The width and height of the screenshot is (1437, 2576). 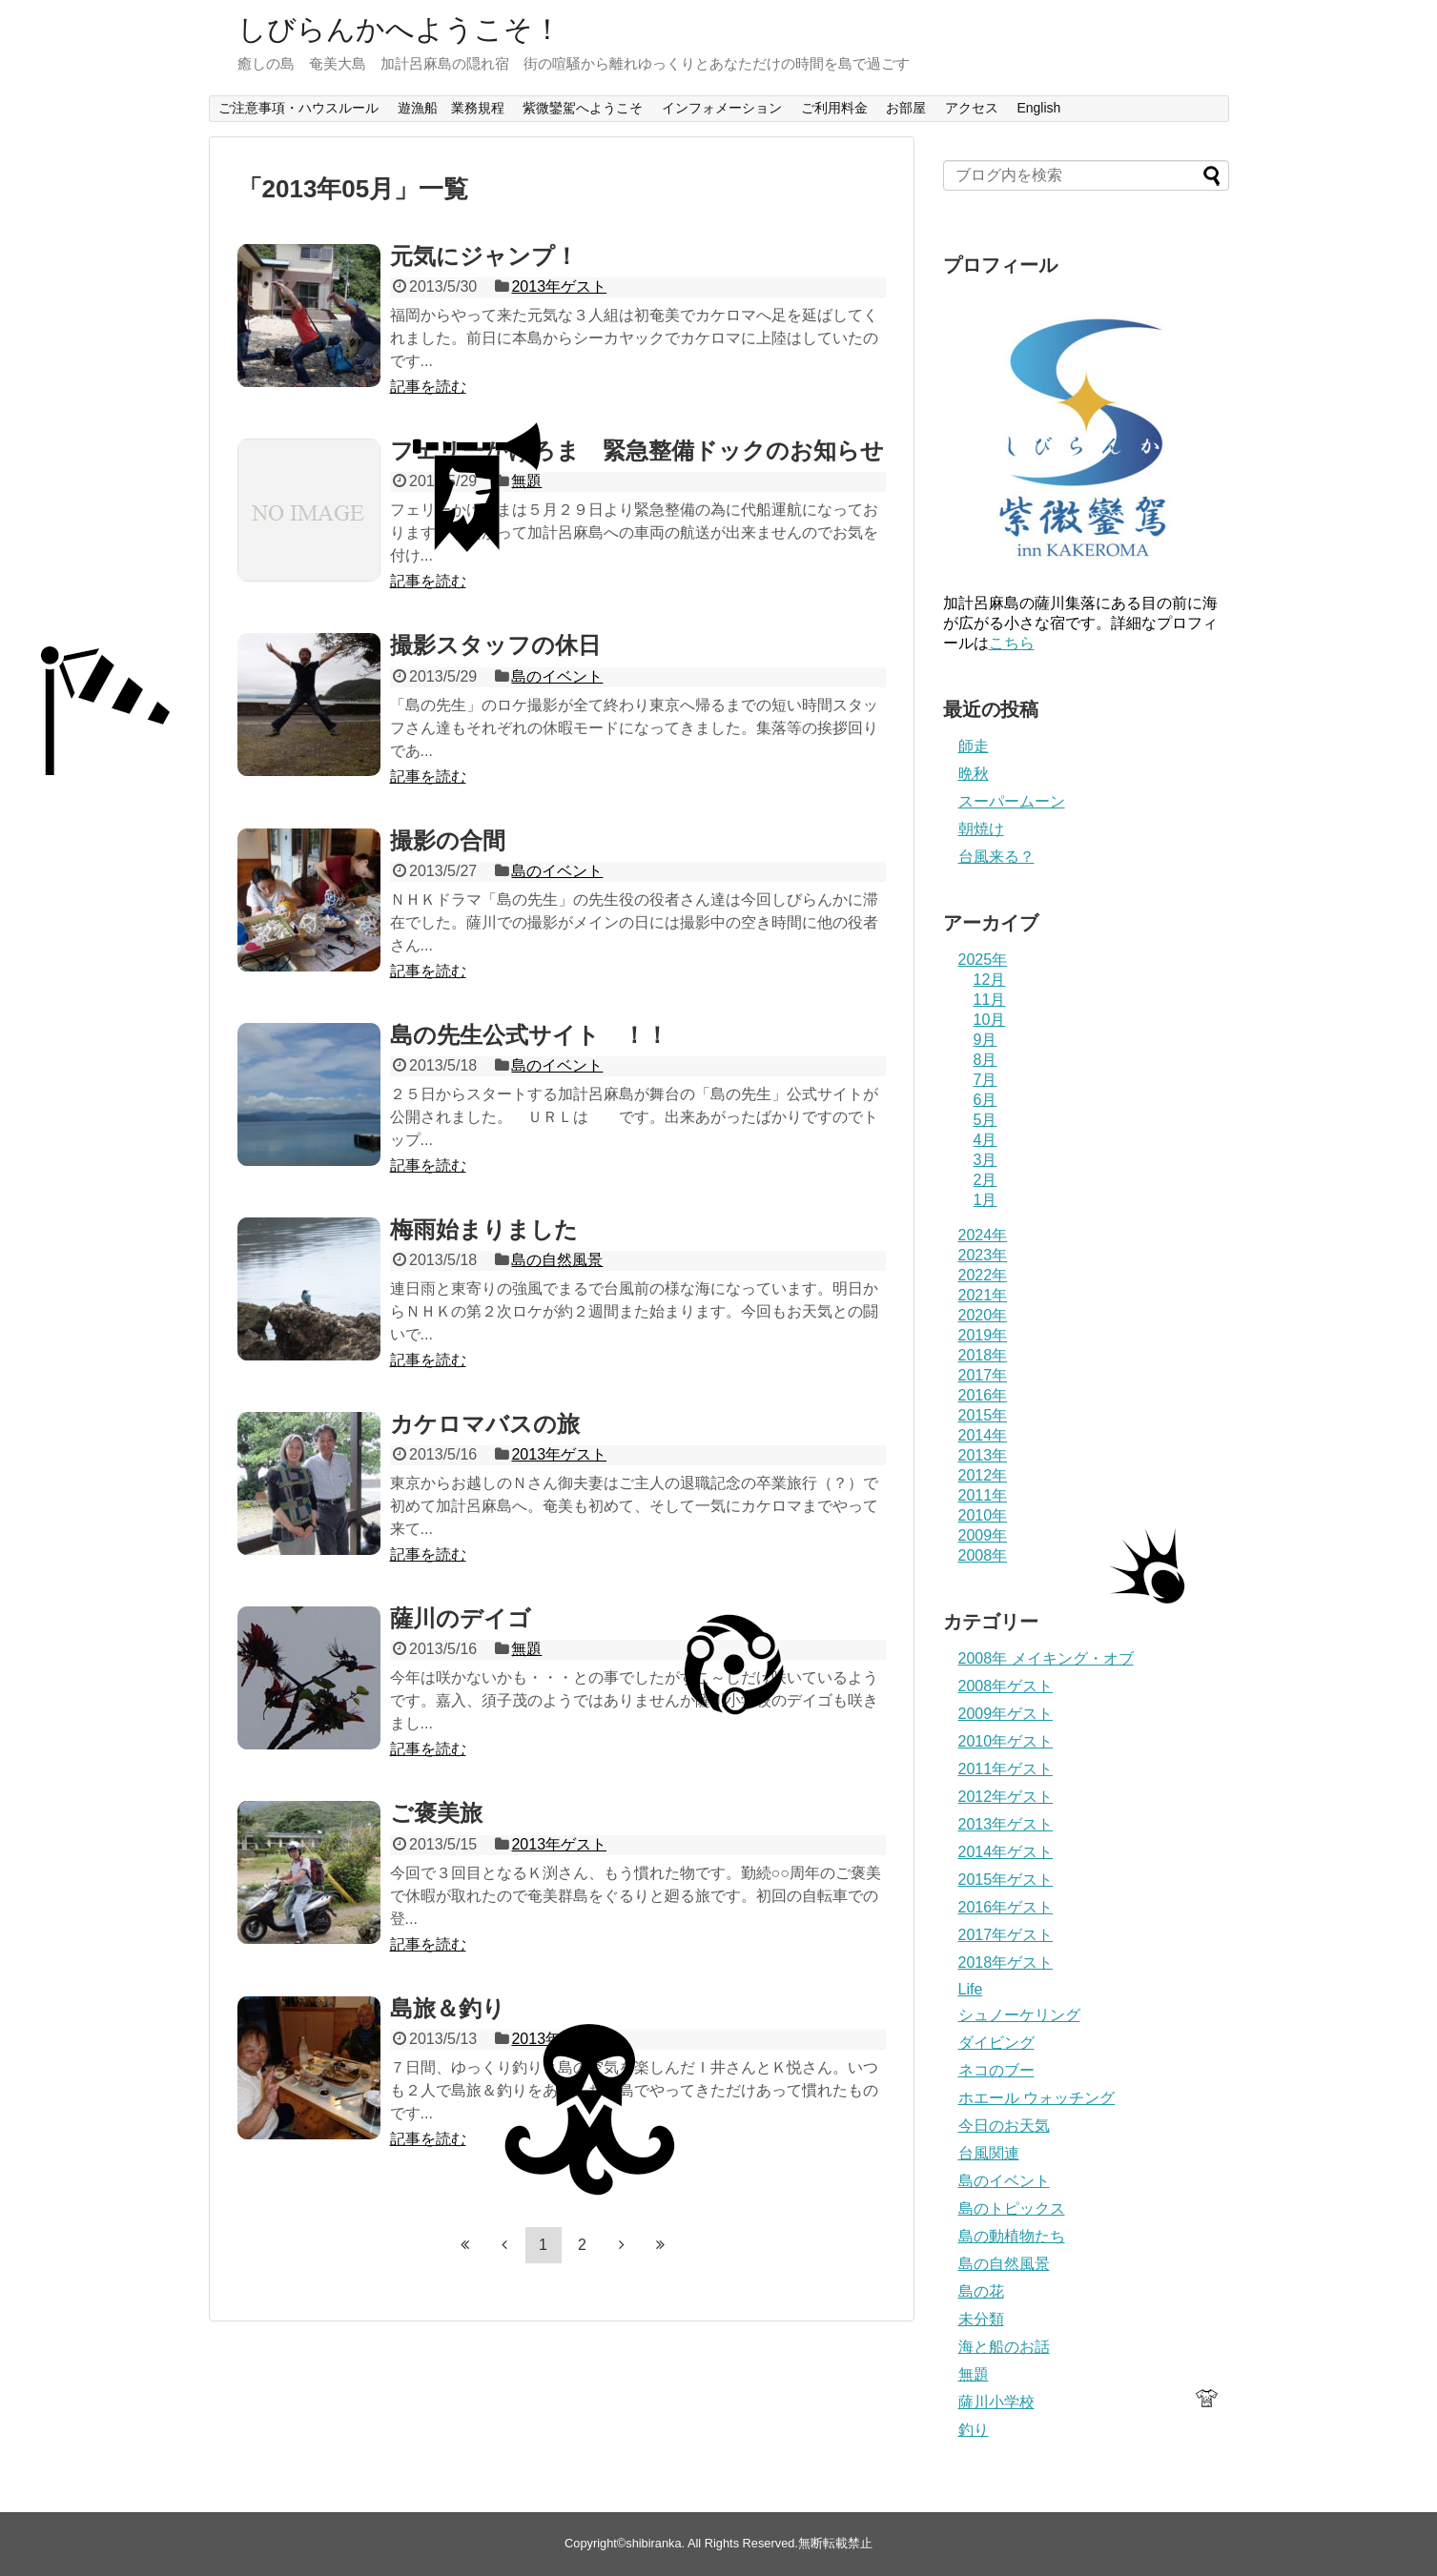 I want to click on announce a new achievement or milestone, so click(x=477, y=487).